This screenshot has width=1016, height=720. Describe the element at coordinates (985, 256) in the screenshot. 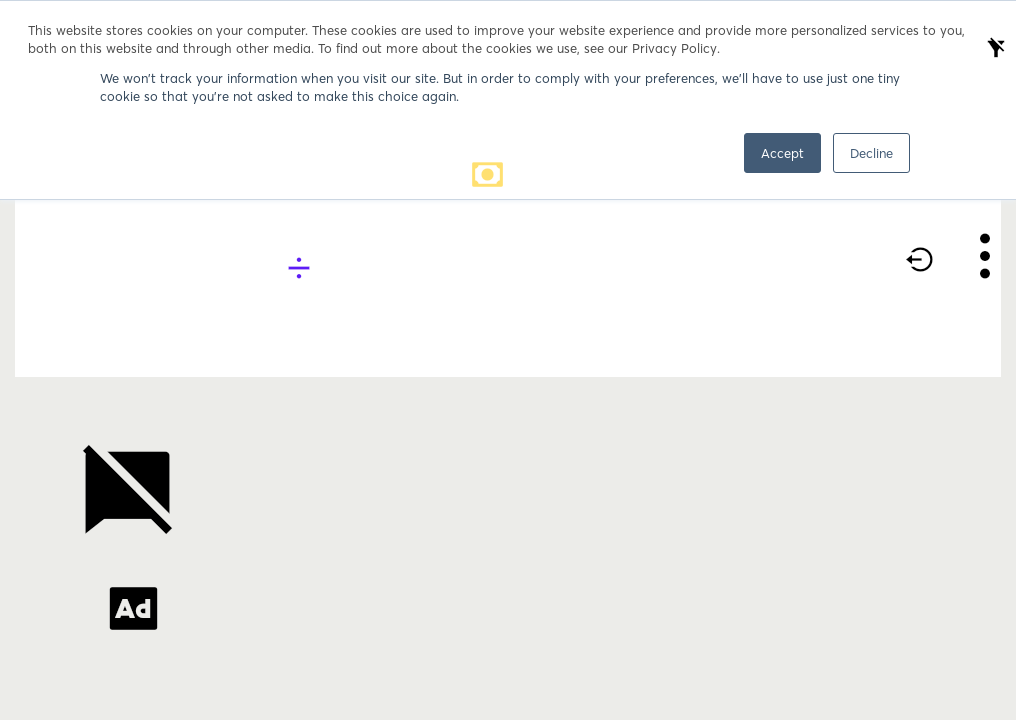

I see `open more options menu` at that location.